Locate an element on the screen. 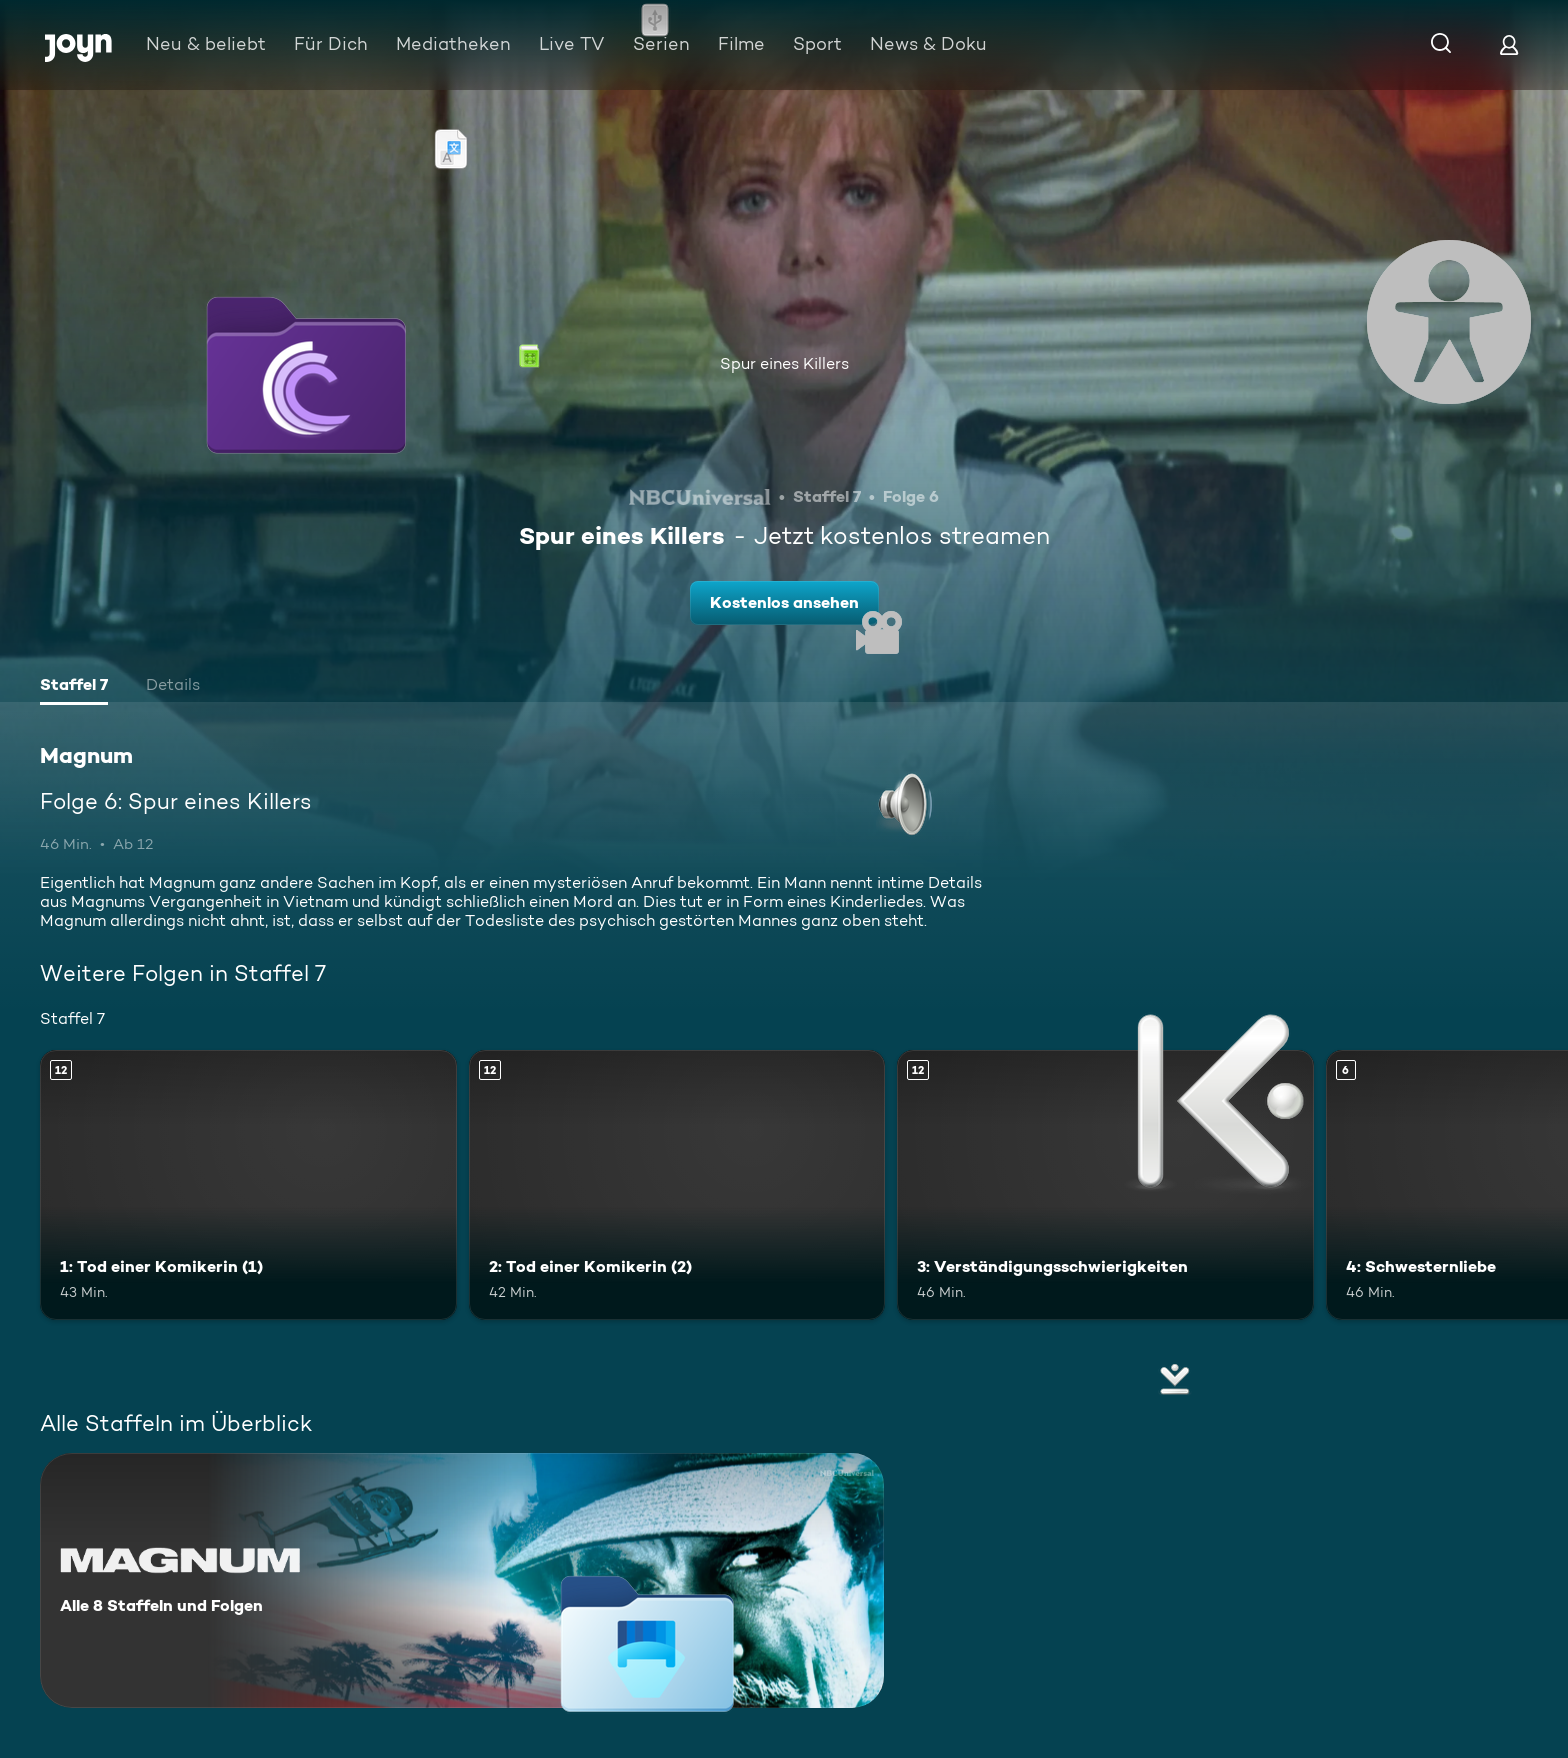 The height and width of the screenshot is (1758, 1568). indicates audio is set to low volume is located at coordinates (909, 804).